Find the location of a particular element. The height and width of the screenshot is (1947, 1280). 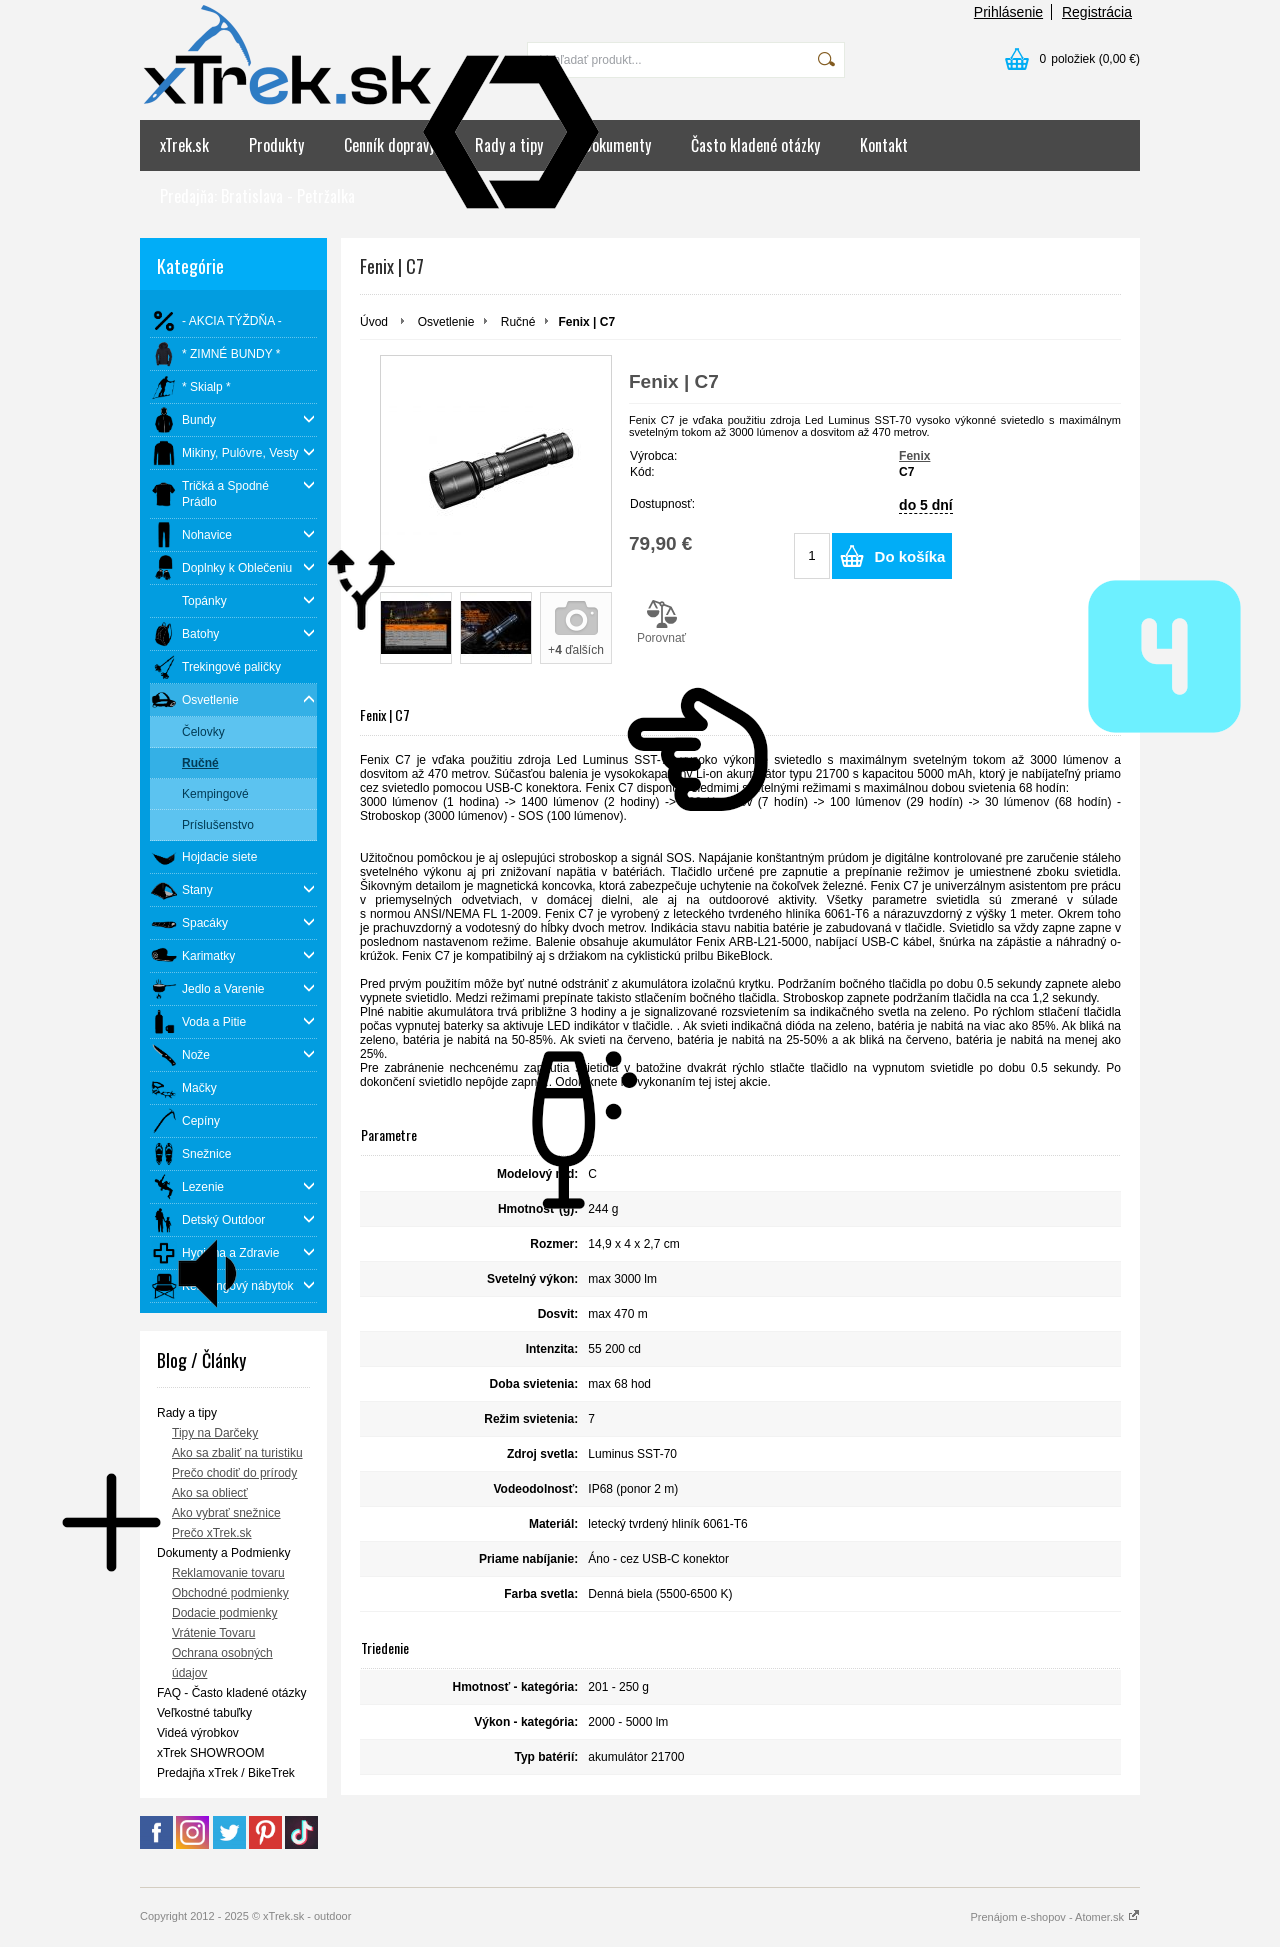

view alternative routes is located at coordinates (361, 589).